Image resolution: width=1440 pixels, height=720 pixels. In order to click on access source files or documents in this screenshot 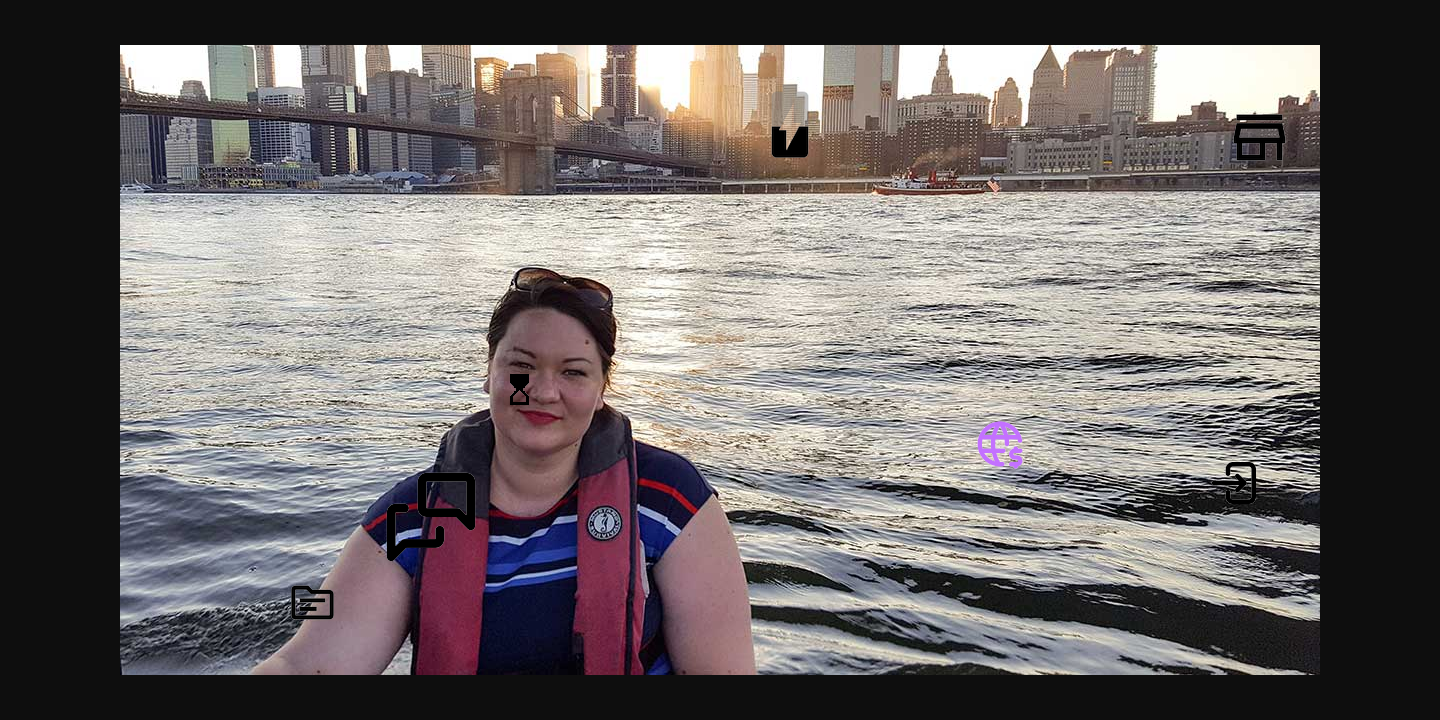, I will do `click(312, 602)`.